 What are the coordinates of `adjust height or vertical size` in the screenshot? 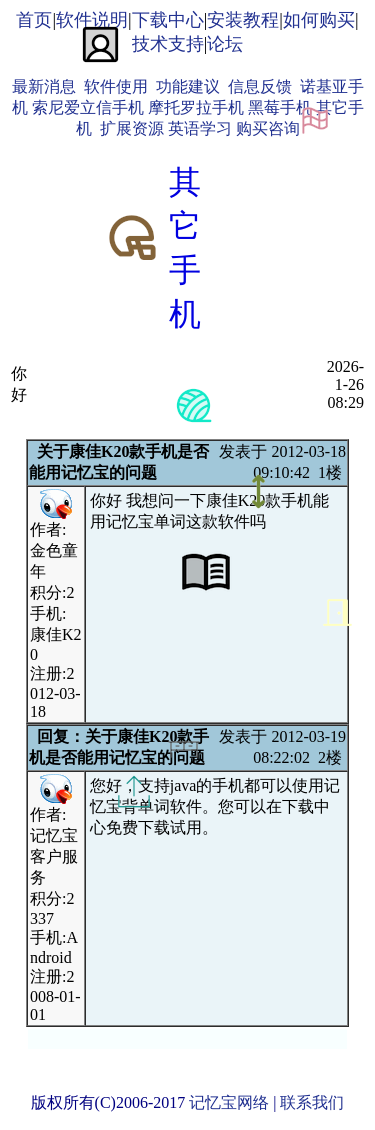 It's located at (258, 491).